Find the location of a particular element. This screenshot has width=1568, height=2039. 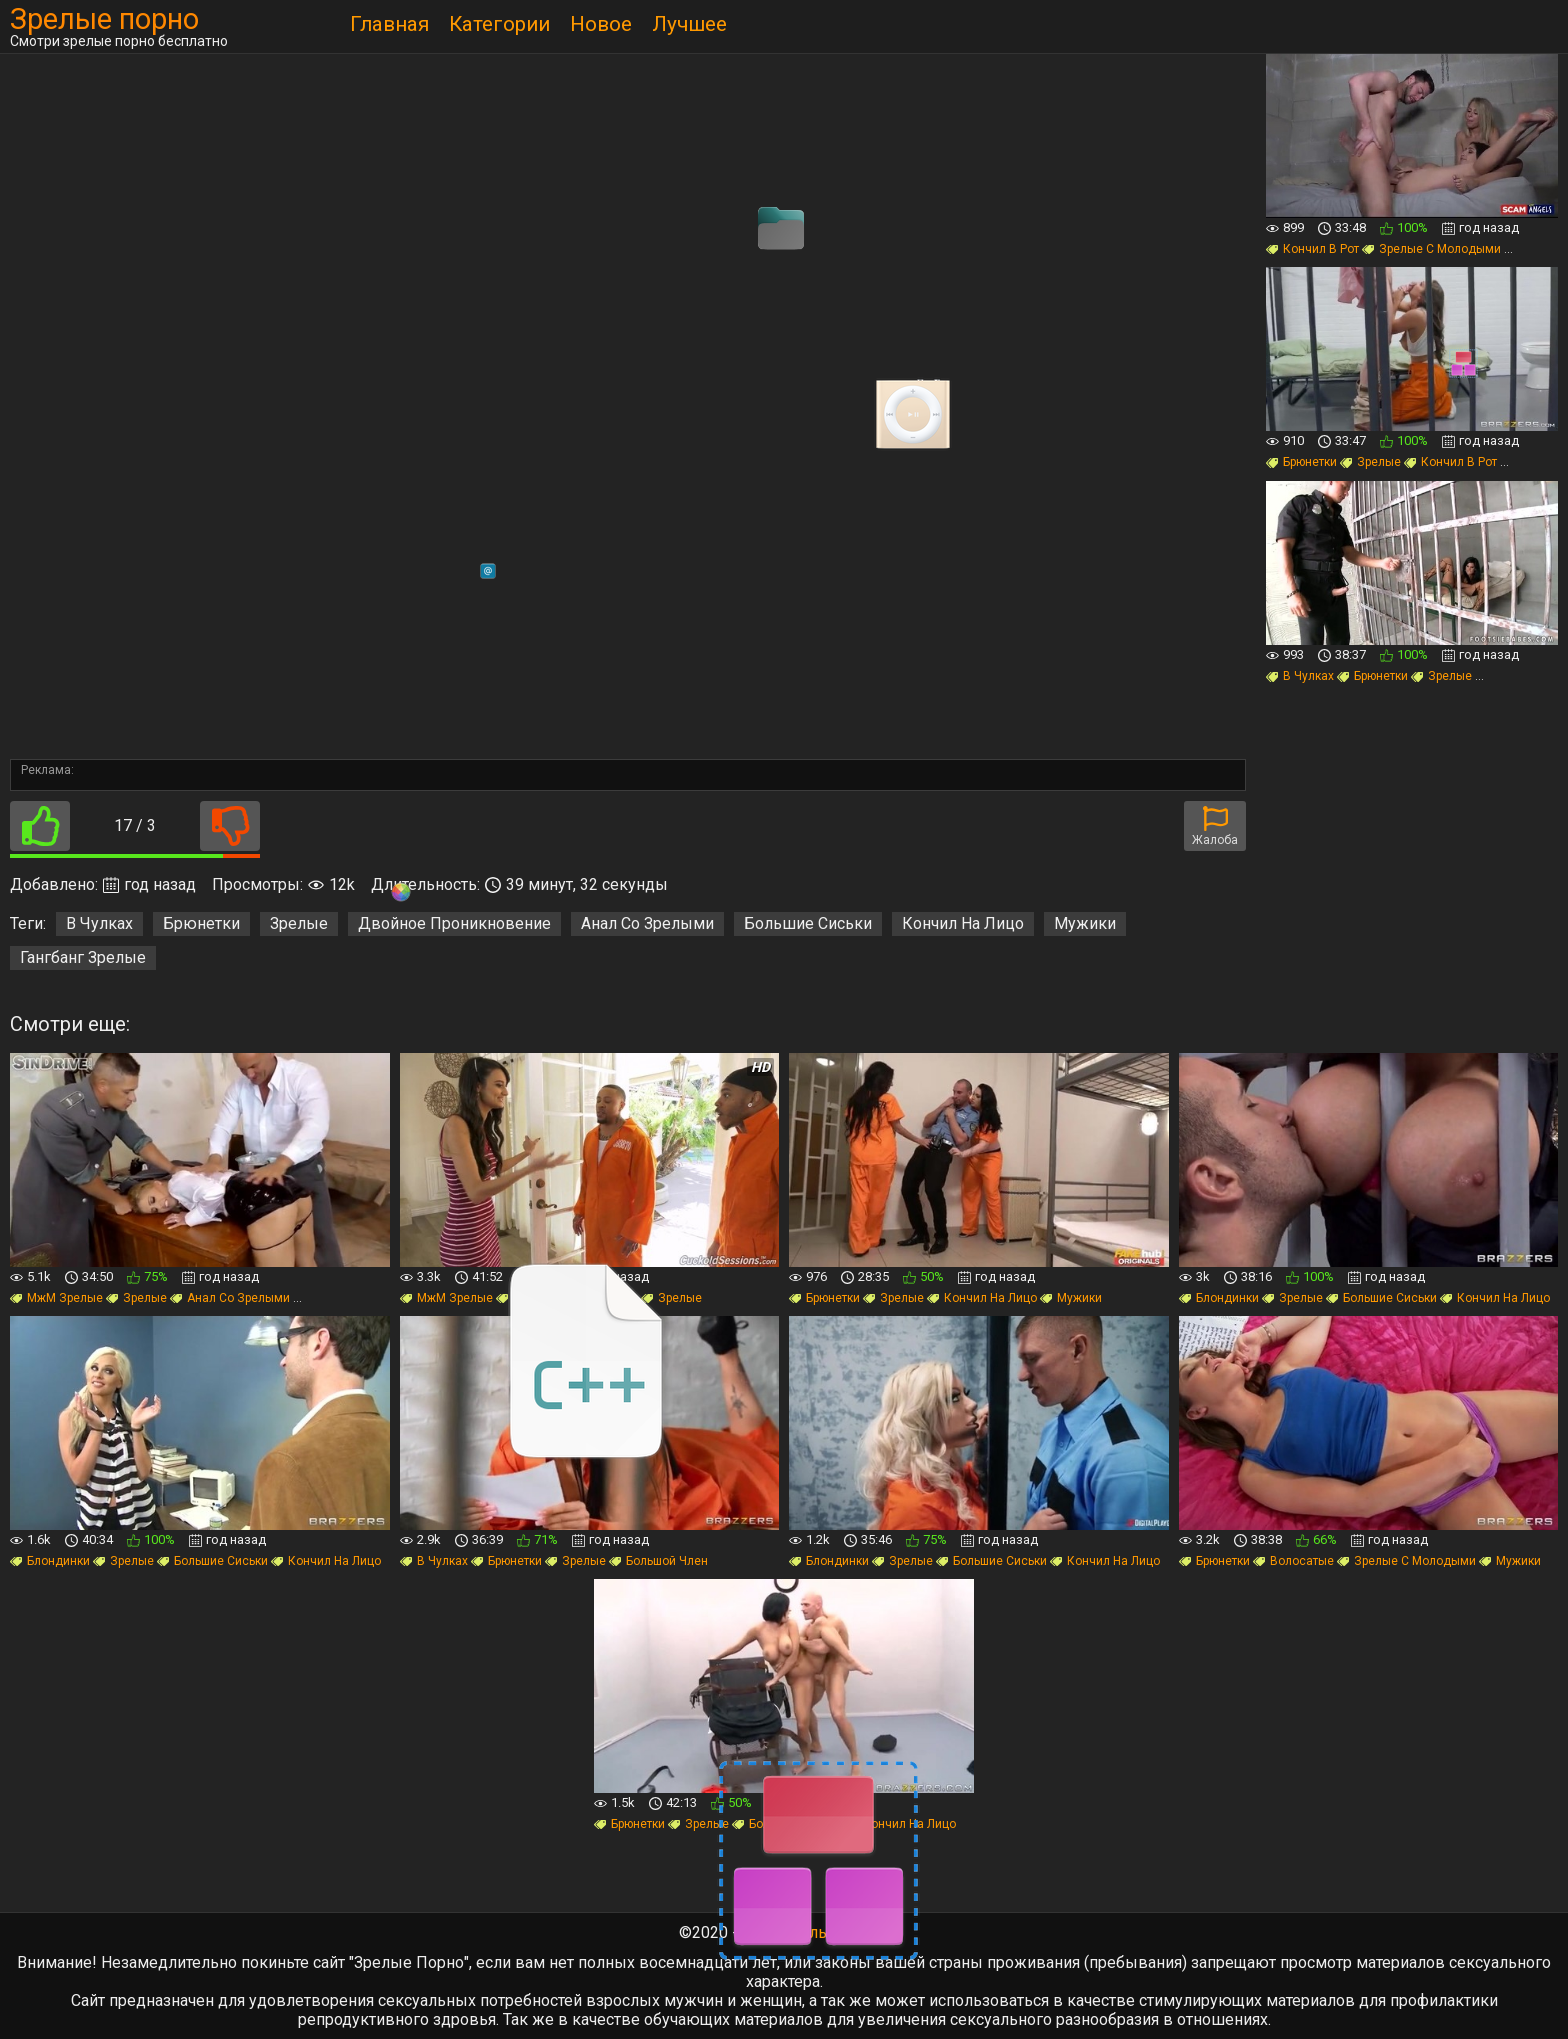

access online accounts settings is located at coordinates (488, 571).